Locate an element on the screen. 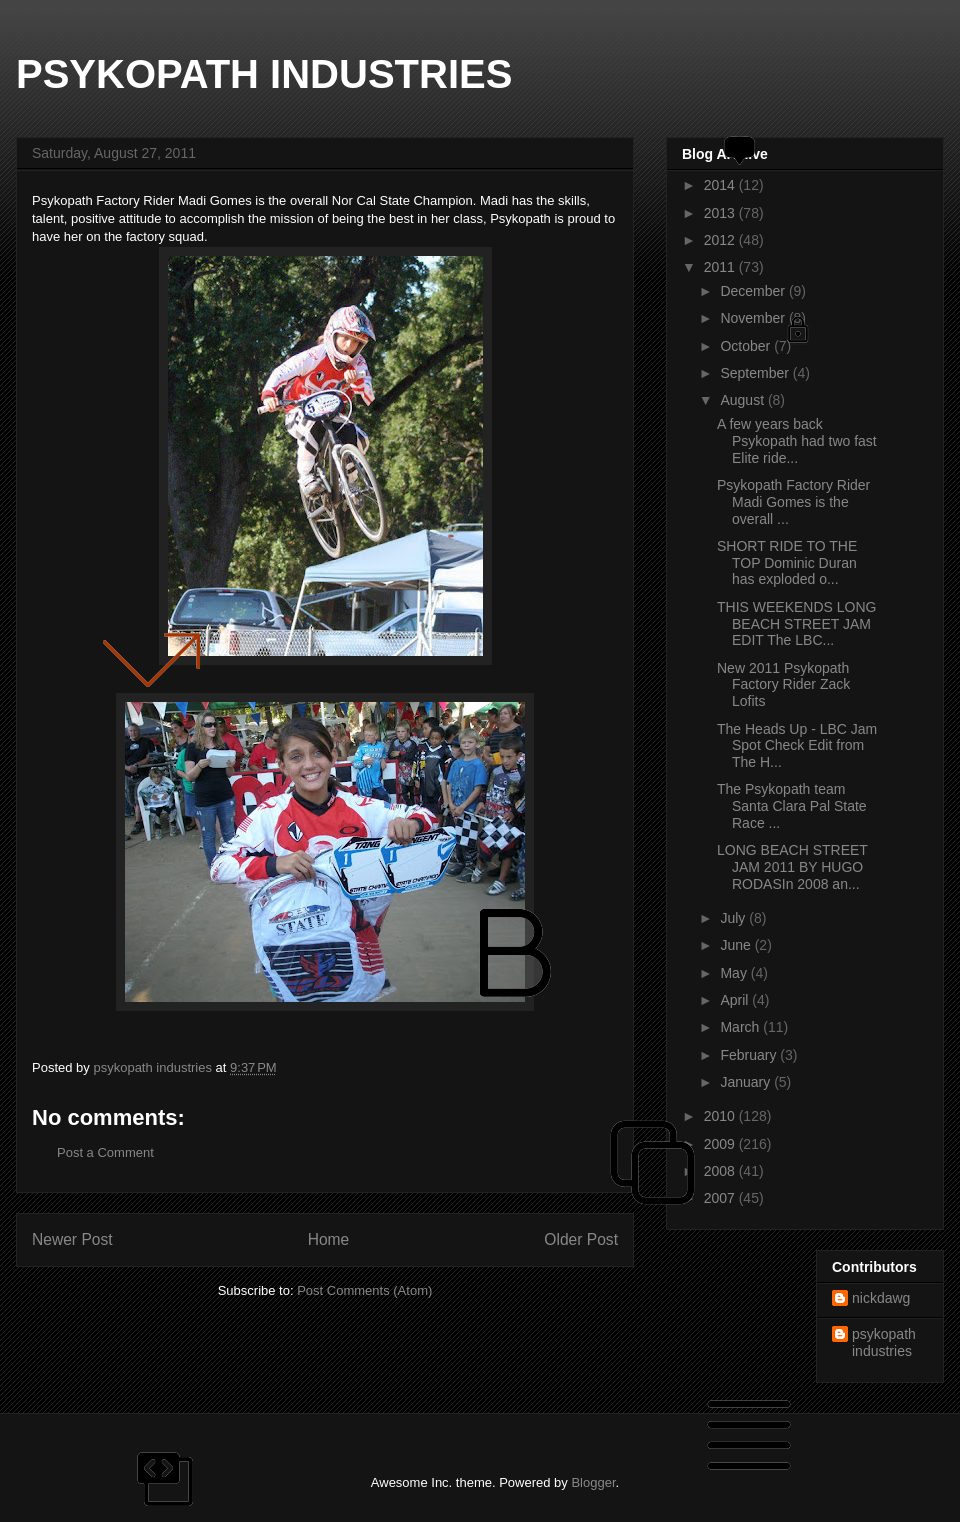  reply to a message is located at coordinates (151, 656).